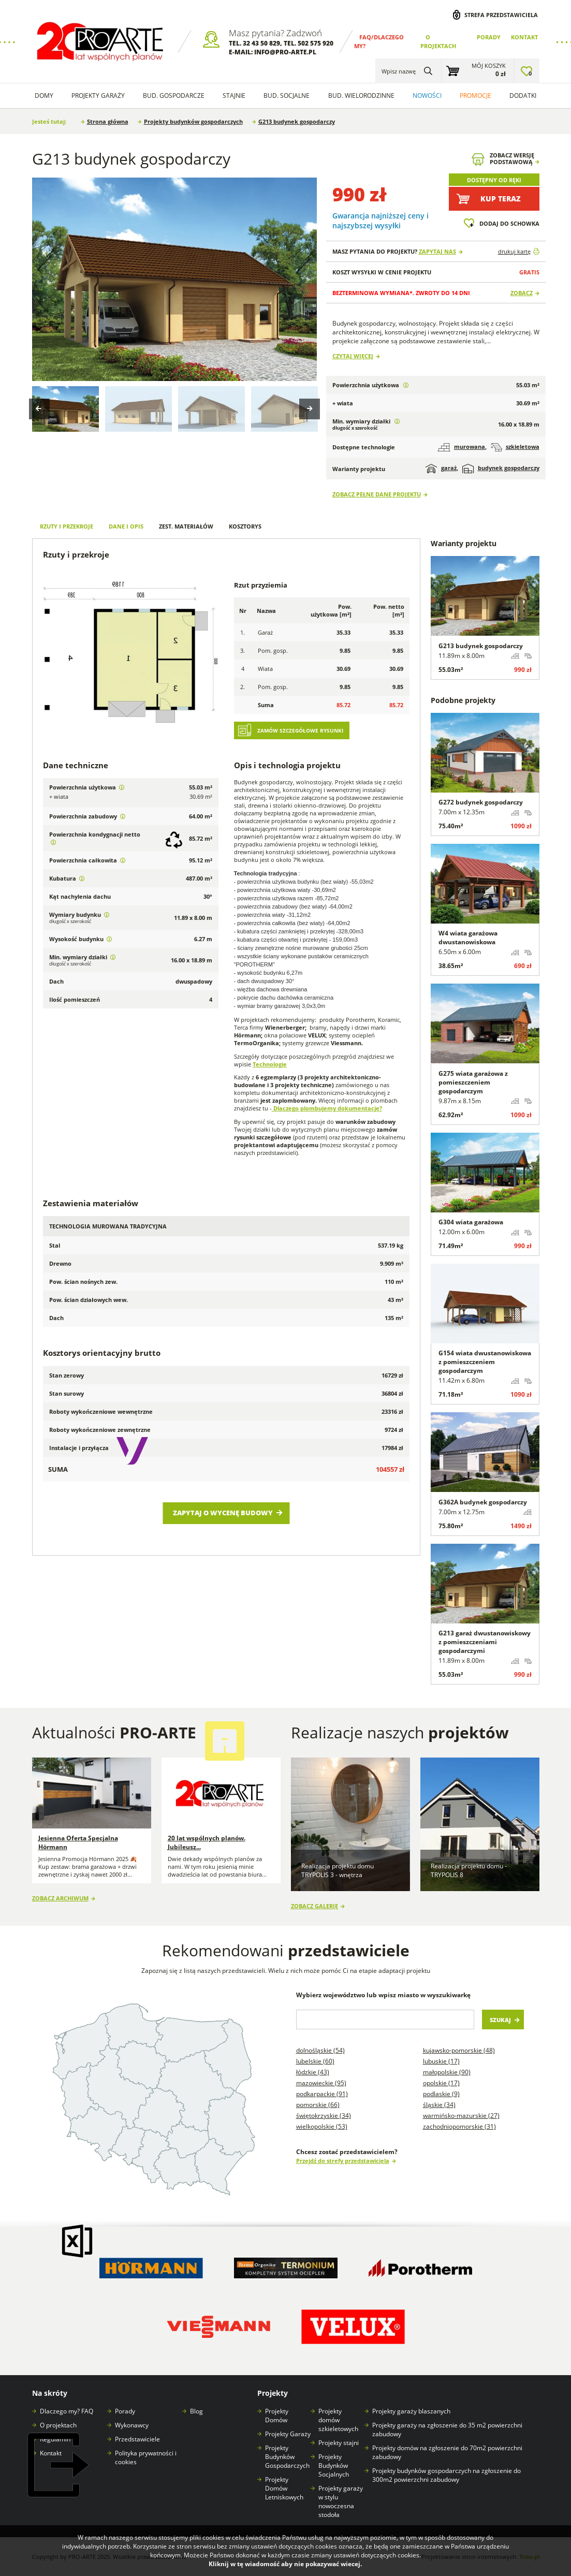 The width and height of the screenshot is (571, 2576). What do you see at coordinates (77, 2241) in the screenshot?
I see `open an excel spreadsheet file` at bounding box center [77, 2241].